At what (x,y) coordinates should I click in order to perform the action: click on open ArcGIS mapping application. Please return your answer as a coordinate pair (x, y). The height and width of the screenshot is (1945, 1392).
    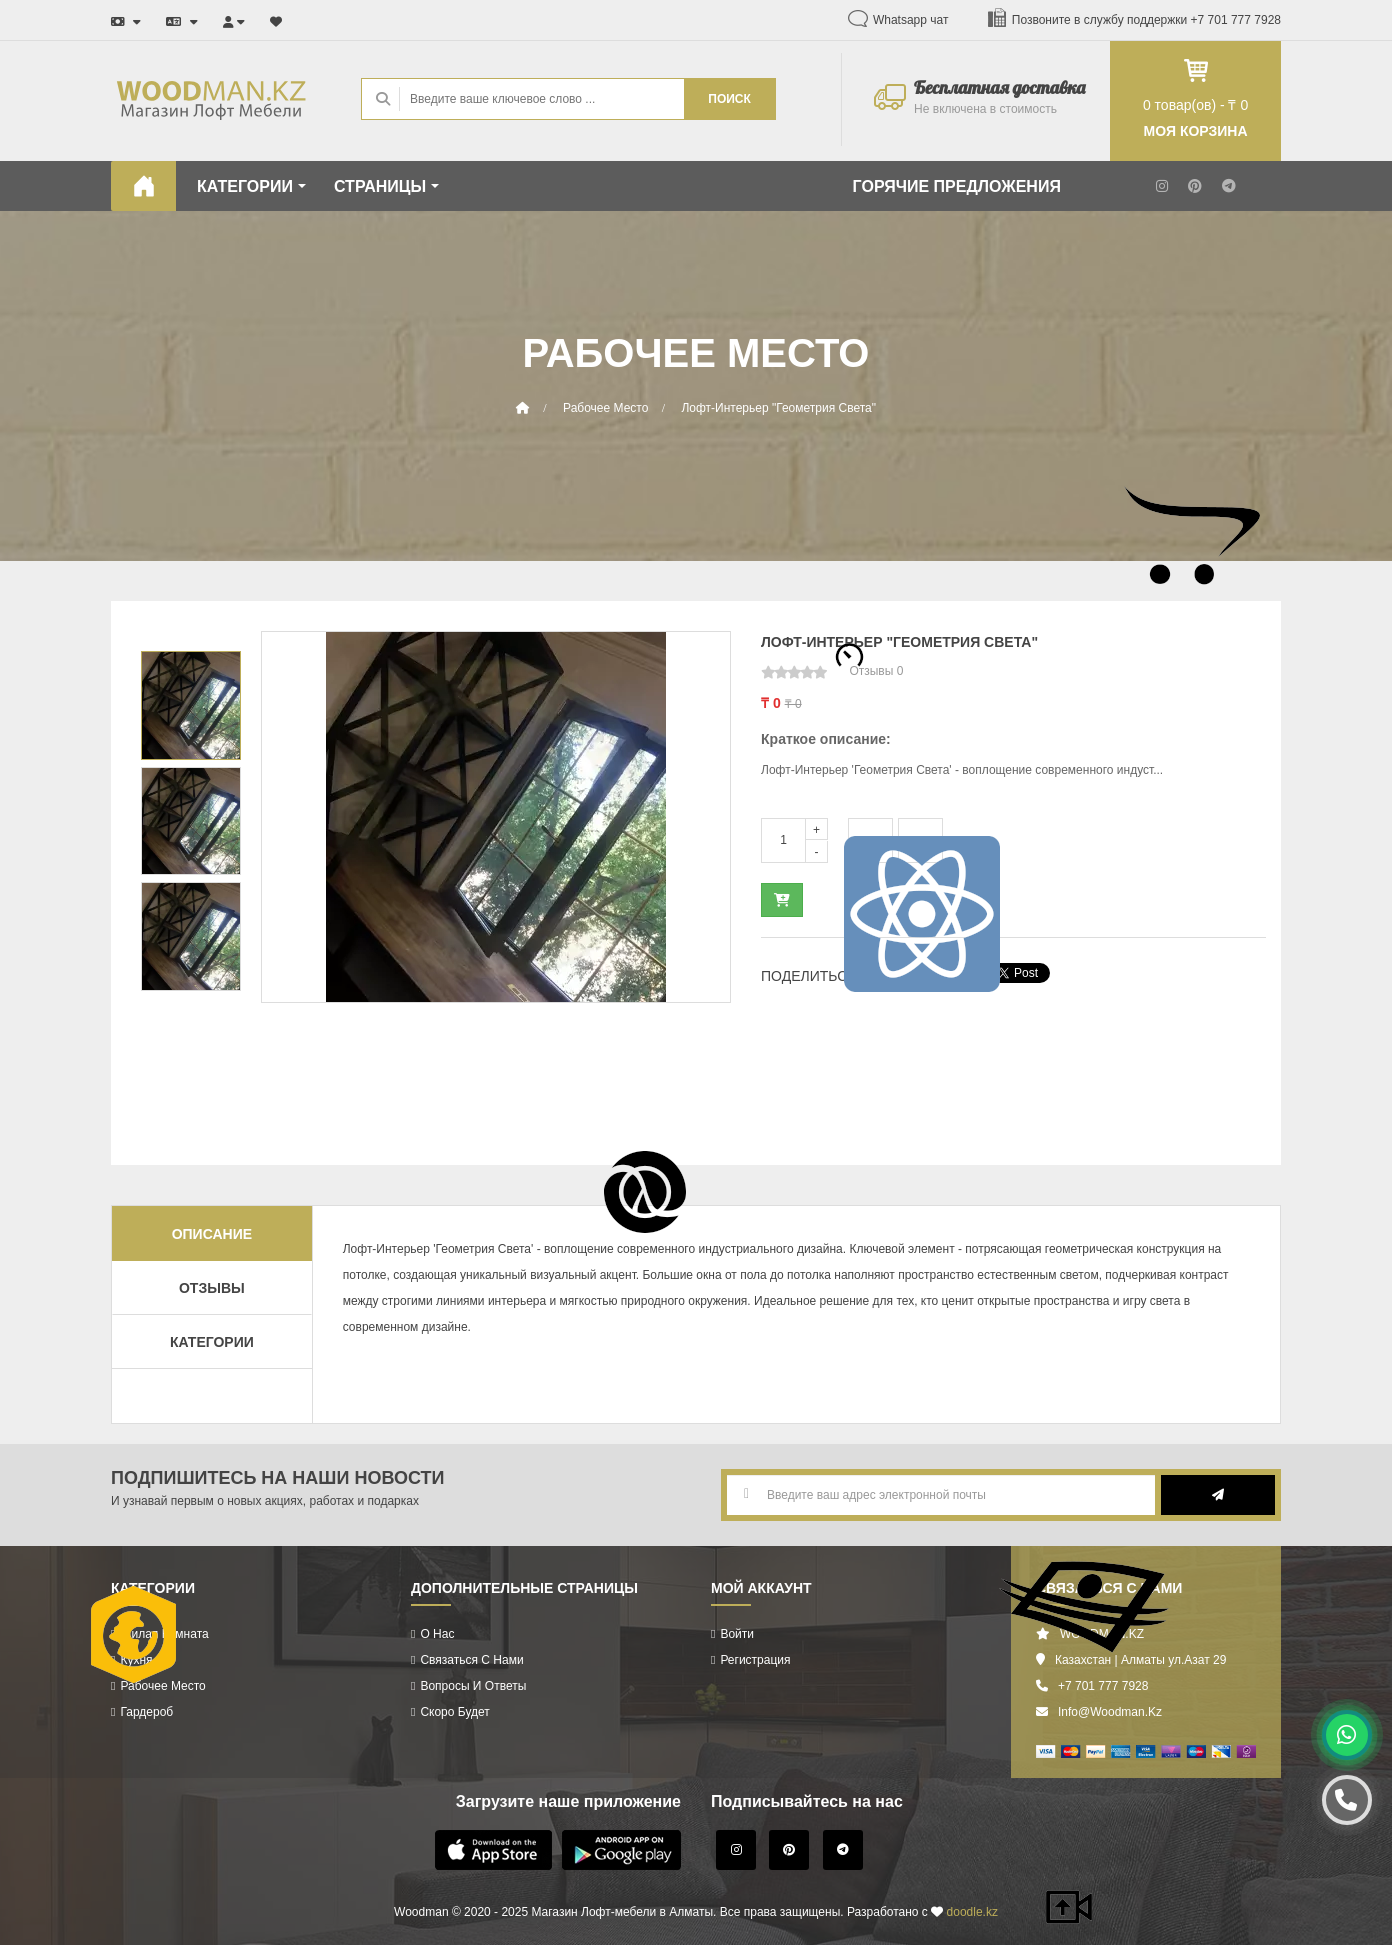
    Looking at the image, I should click on (133, 1634).